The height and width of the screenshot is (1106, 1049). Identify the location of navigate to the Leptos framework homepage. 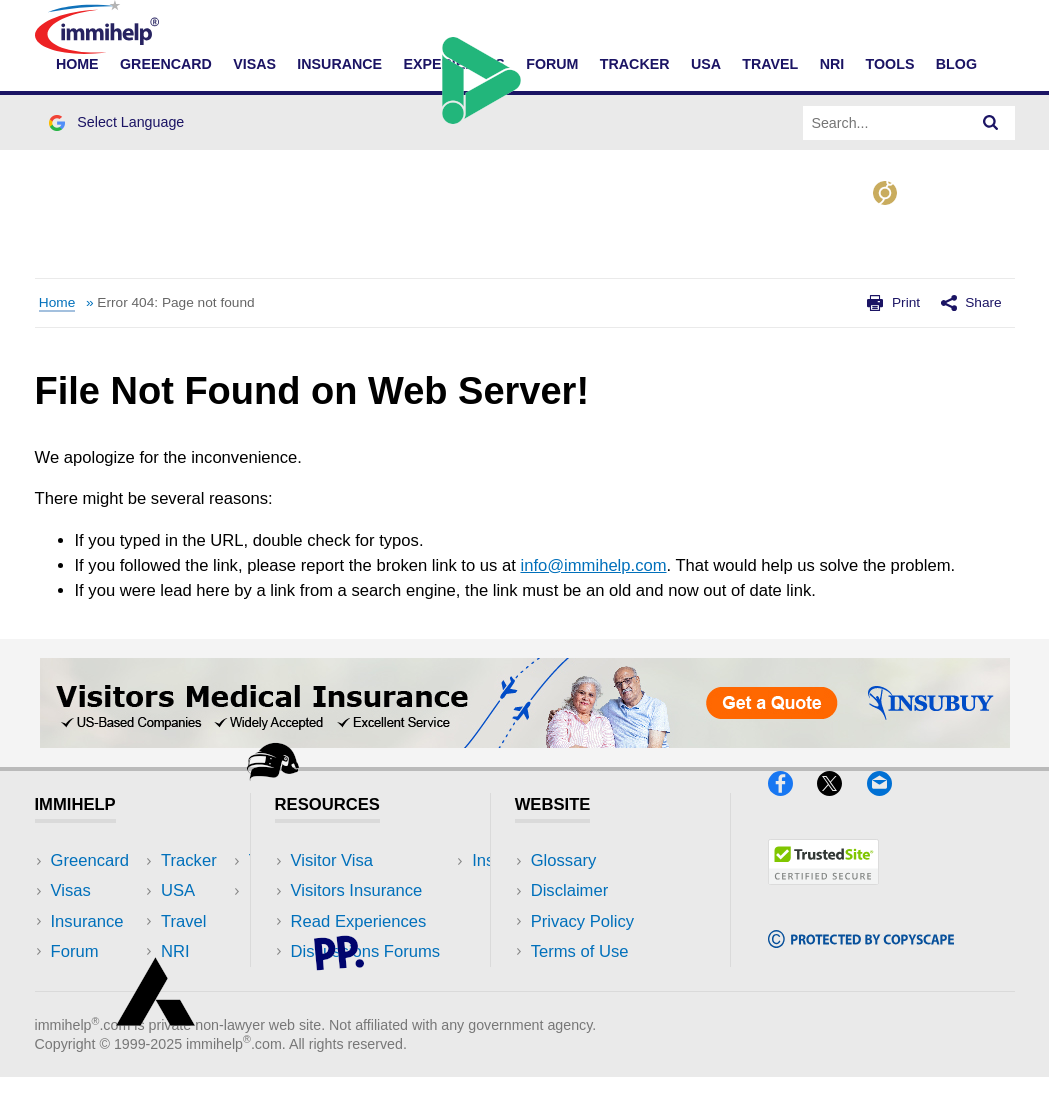
(885, 193).